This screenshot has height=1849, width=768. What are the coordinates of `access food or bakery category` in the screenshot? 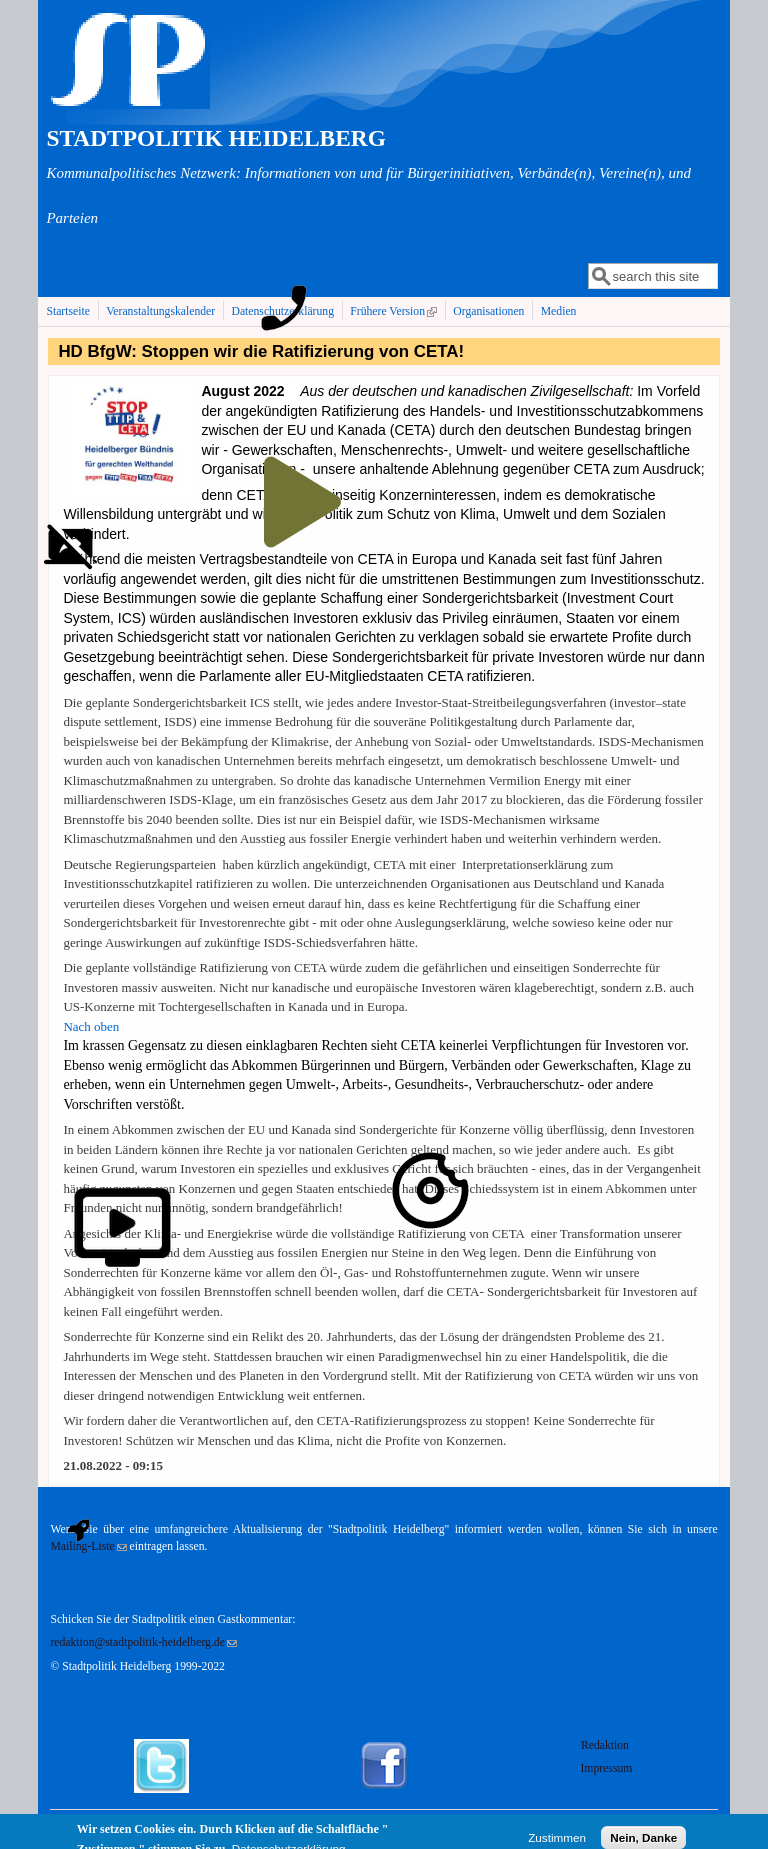 It's located at (430, 1190).